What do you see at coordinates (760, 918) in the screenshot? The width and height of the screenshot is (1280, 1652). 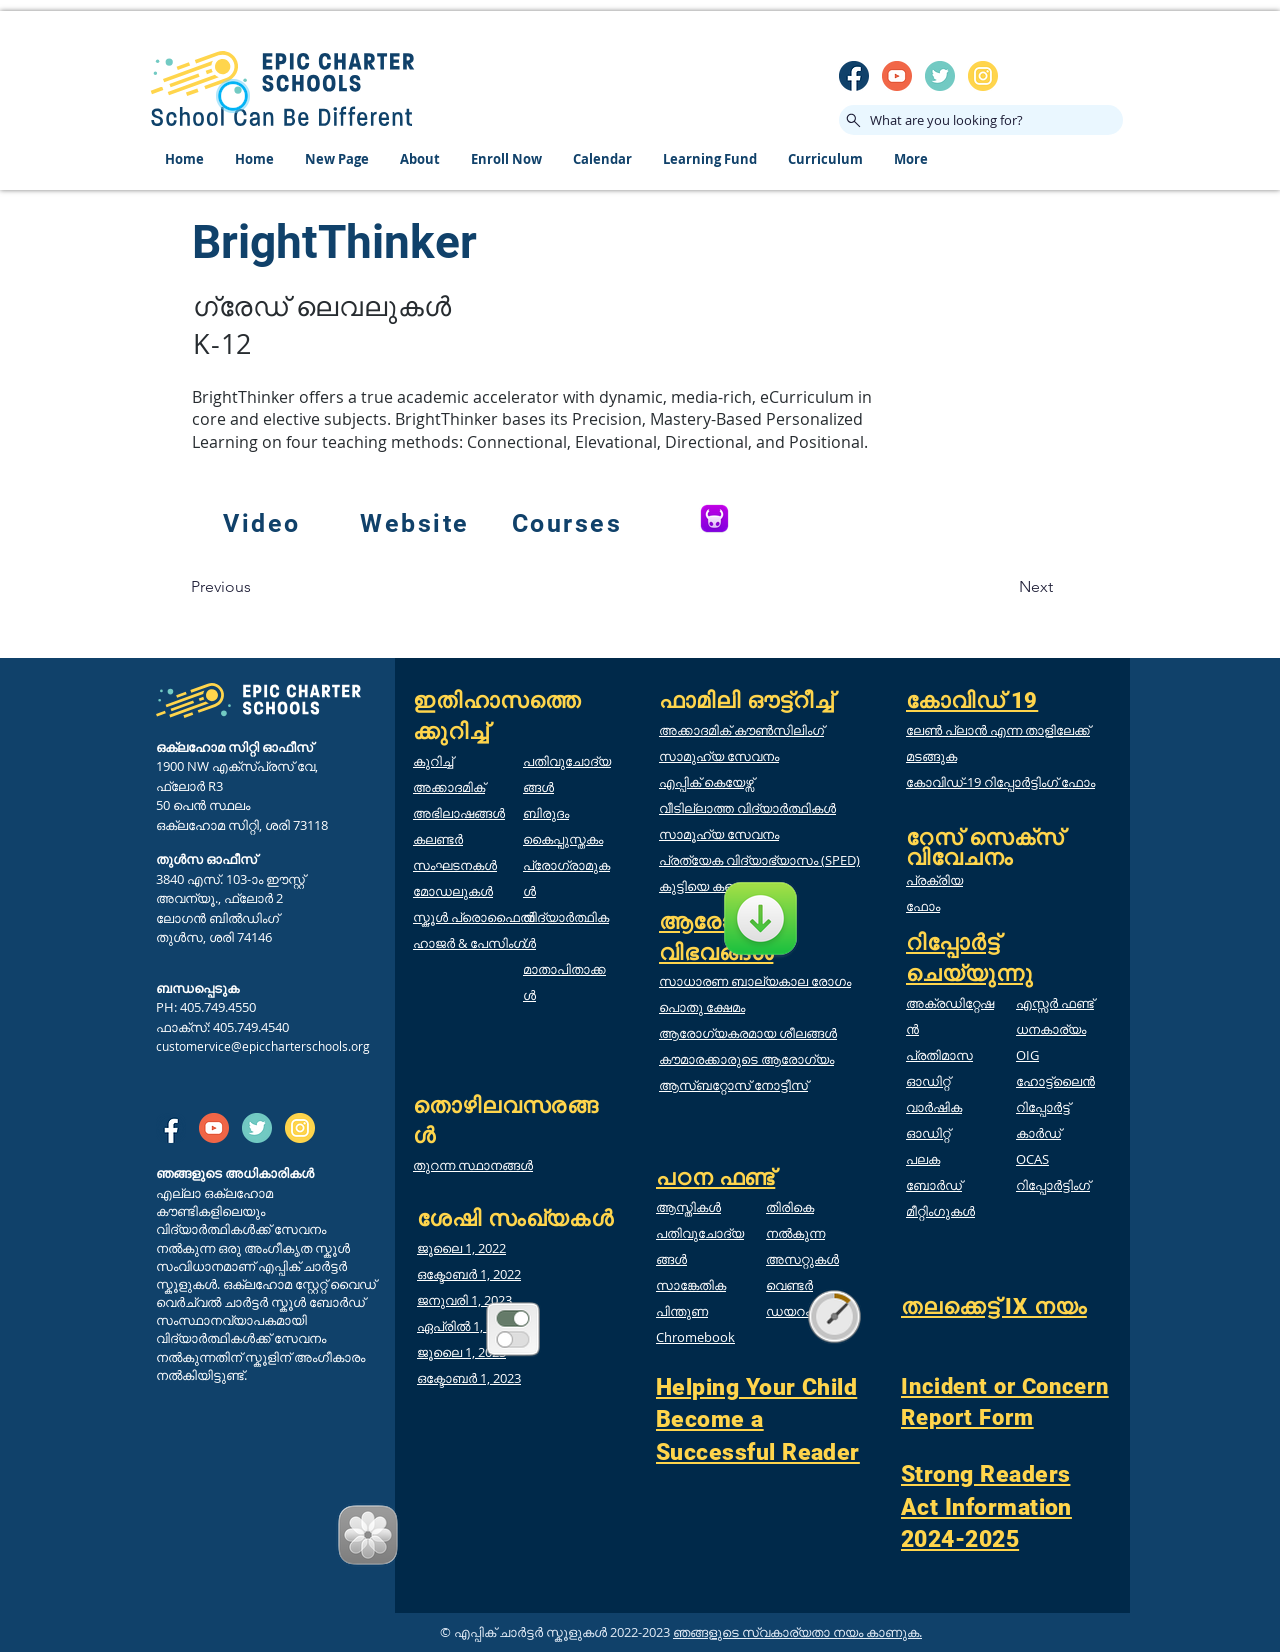 I see `open uget download manager` at bounding box center [760, 918].